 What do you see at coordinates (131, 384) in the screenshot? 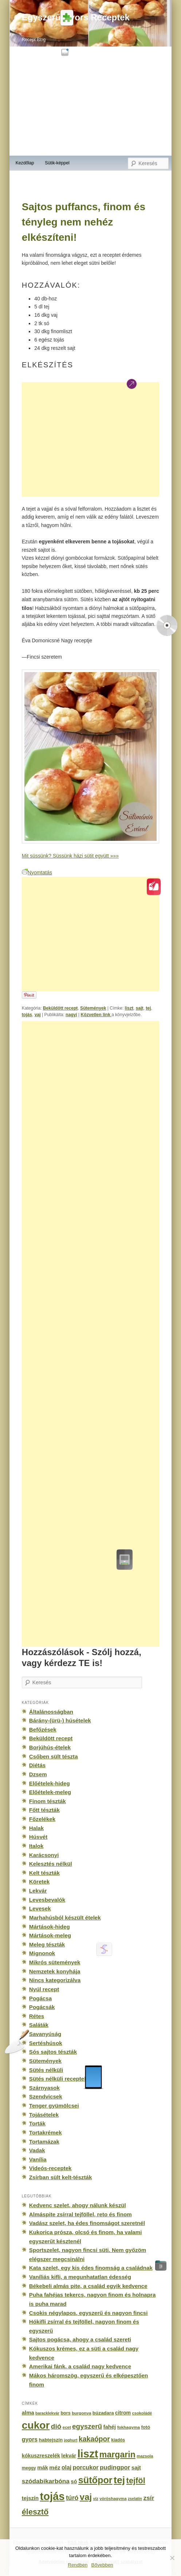
I see `indicates a symbolic link or shortcut to another file` at bounding box center [131, 384].